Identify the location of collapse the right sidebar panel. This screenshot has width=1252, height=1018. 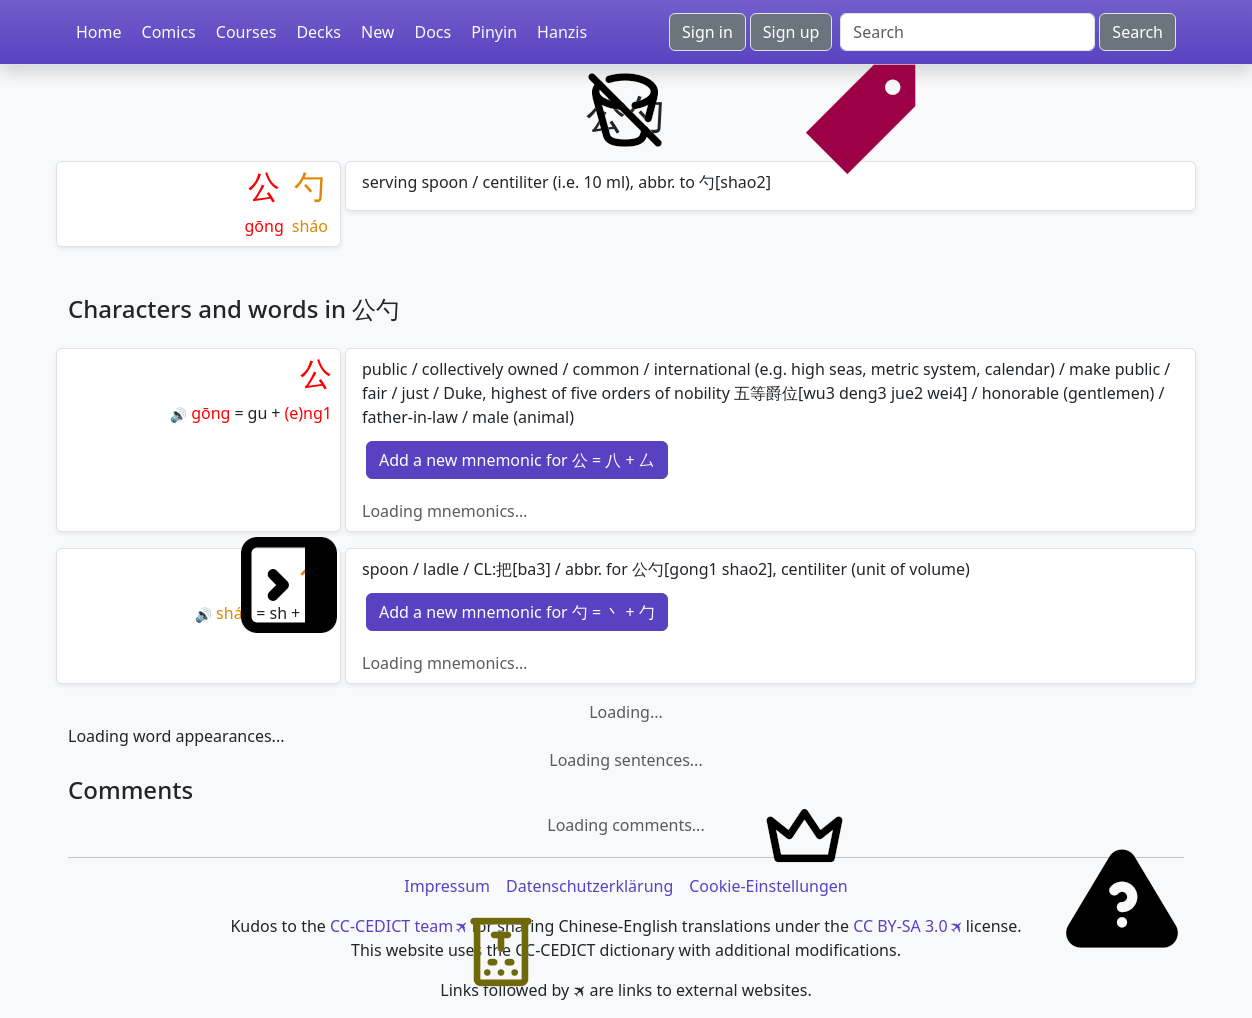
(289, 585).